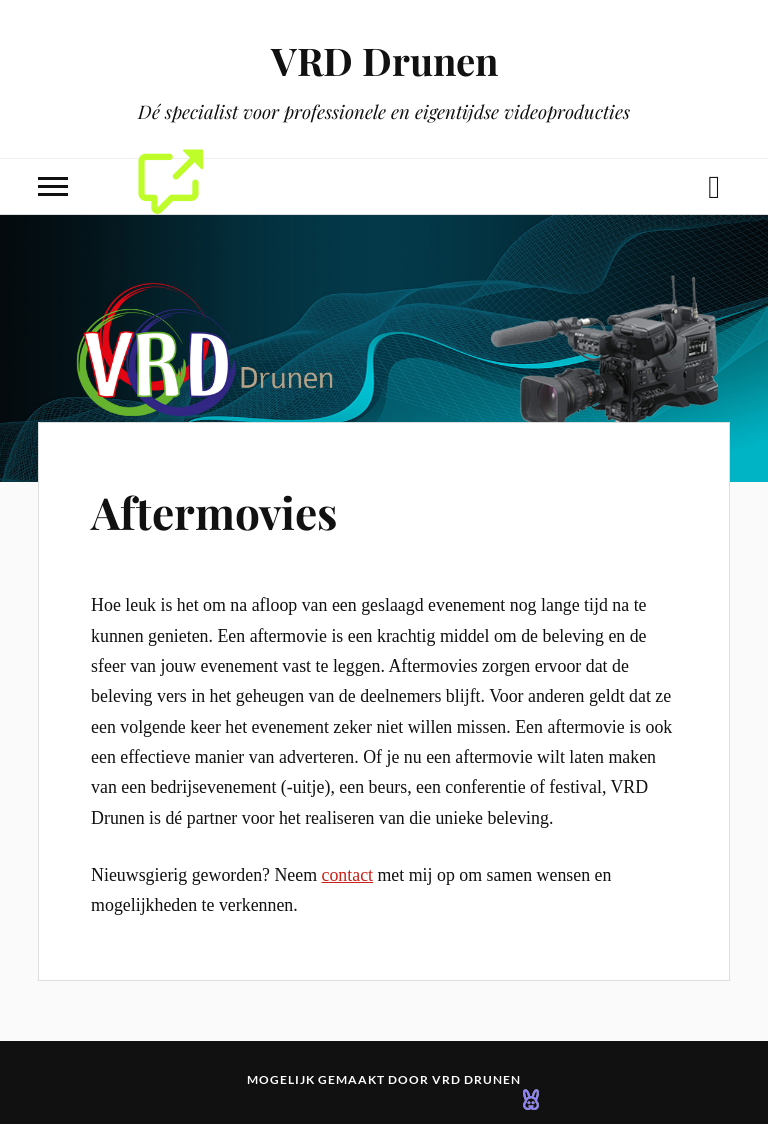  What do you see at coordinates (531, 1100) in the screenshot?
I see `access pet or animal-related features` at bounding box center [531, 1100].